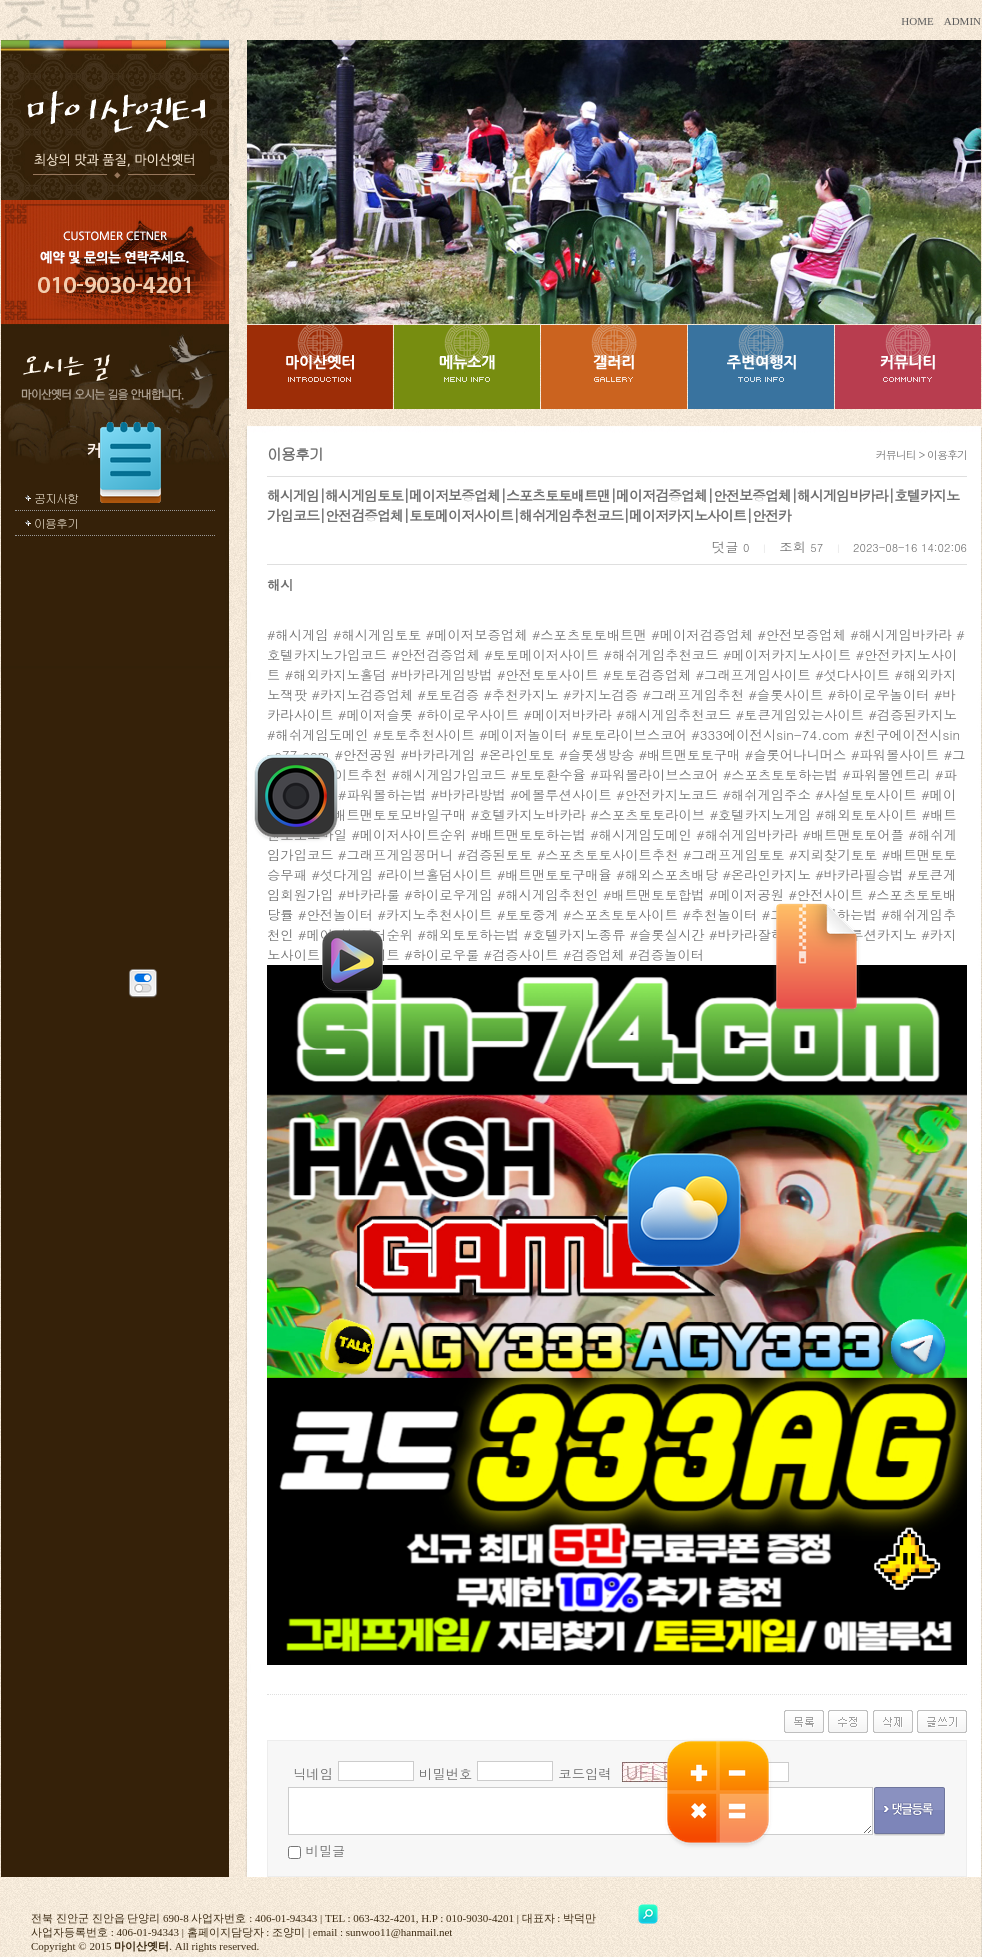 Image resolution: width=982 pixels, height=1957 pixels. I want to click on open DaVinci Resolve color grading panels, so click(296, 796).